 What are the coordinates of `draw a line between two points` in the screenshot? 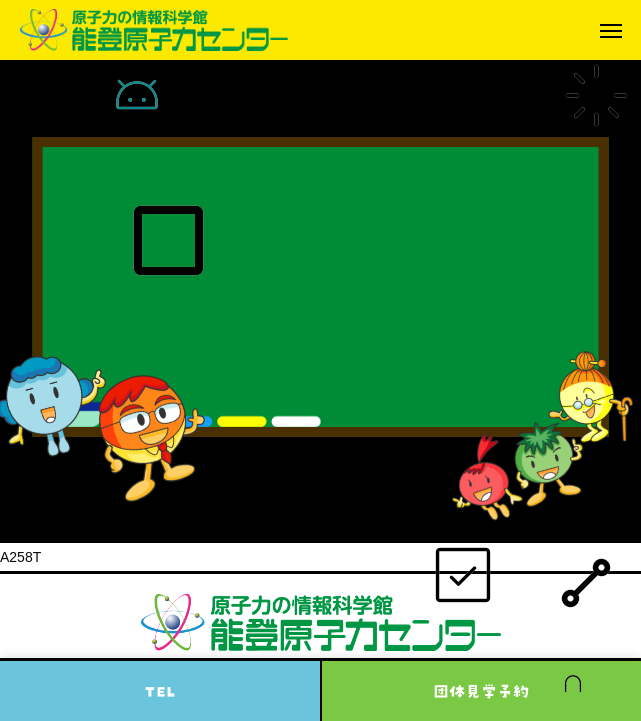 It's located at (586, 583).